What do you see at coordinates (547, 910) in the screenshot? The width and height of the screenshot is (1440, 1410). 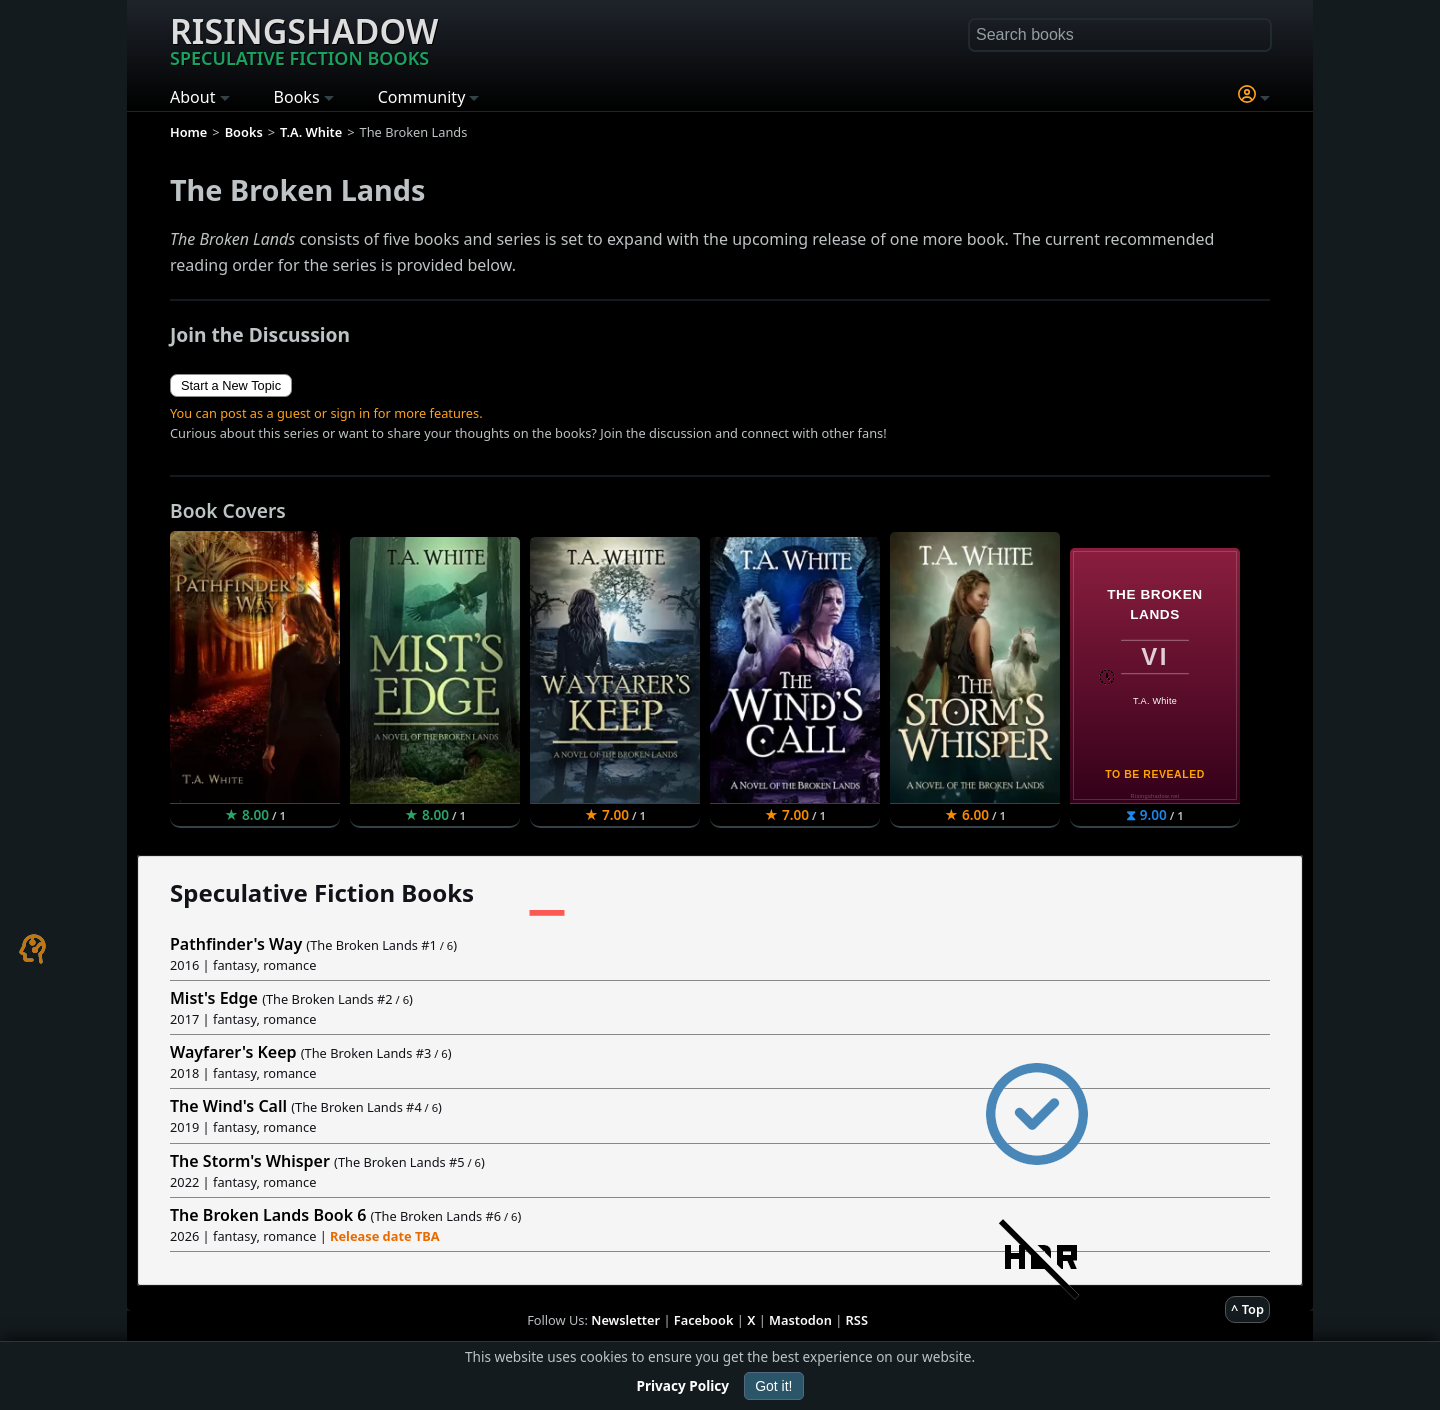 I see `minimize or collapse a window` at bounding box center [547, 910].